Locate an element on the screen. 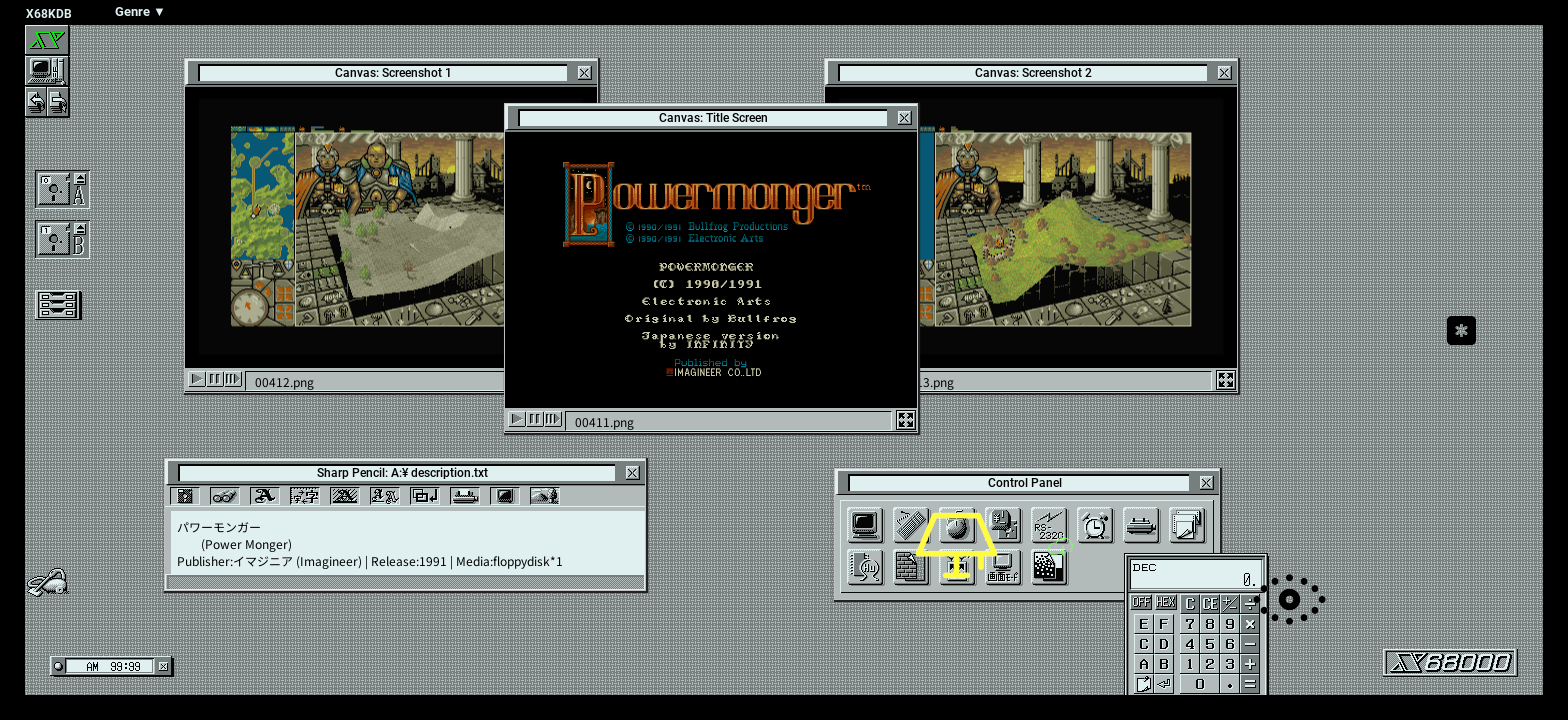 Image resolution: width=1568 pixels, height=720 pixels. toggle desk lamp or reading light is located at coordinates (956, 545).